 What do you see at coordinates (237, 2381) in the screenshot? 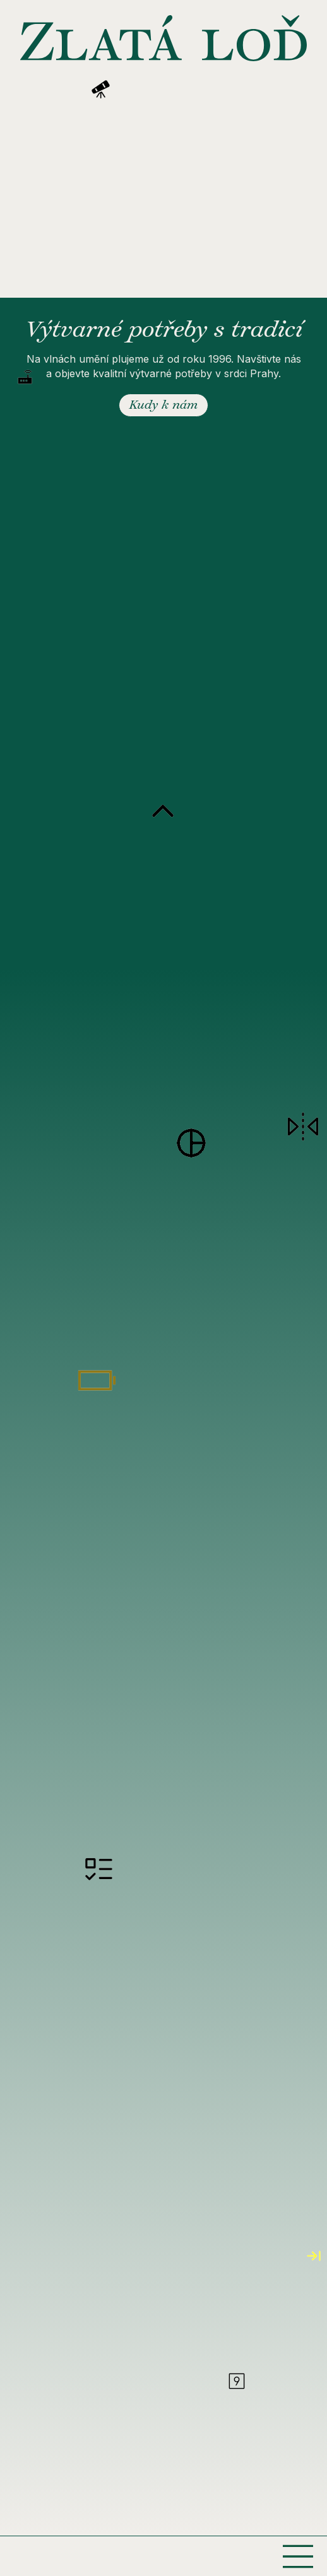
I see `select or input the number nine` at bounding box center [237, 2381].